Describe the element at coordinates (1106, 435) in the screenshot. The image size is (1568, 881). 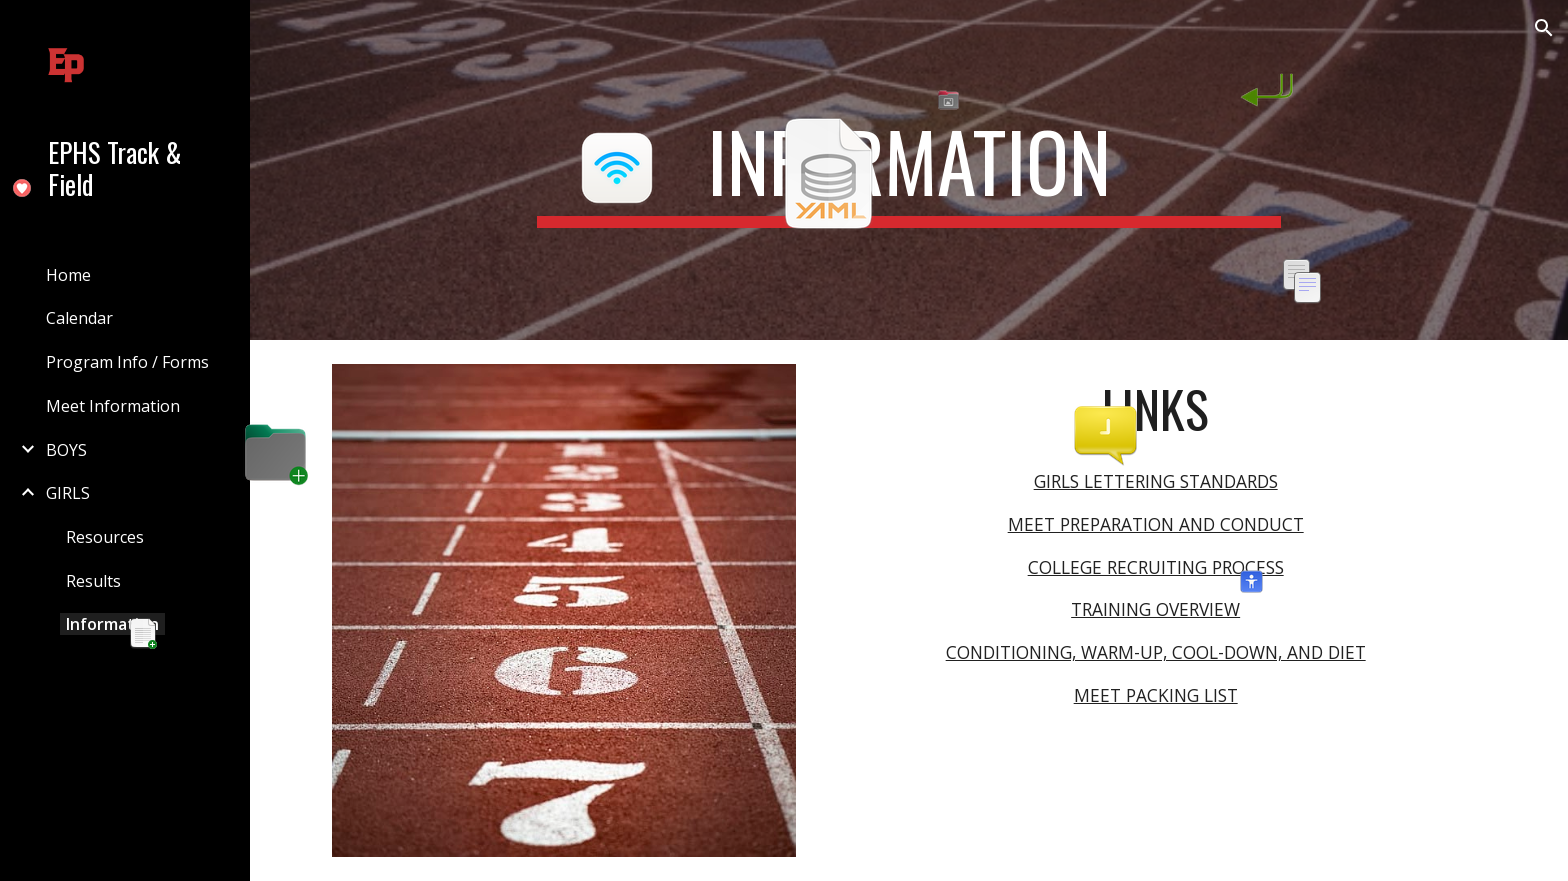
I see `user is idle or away` at that location.